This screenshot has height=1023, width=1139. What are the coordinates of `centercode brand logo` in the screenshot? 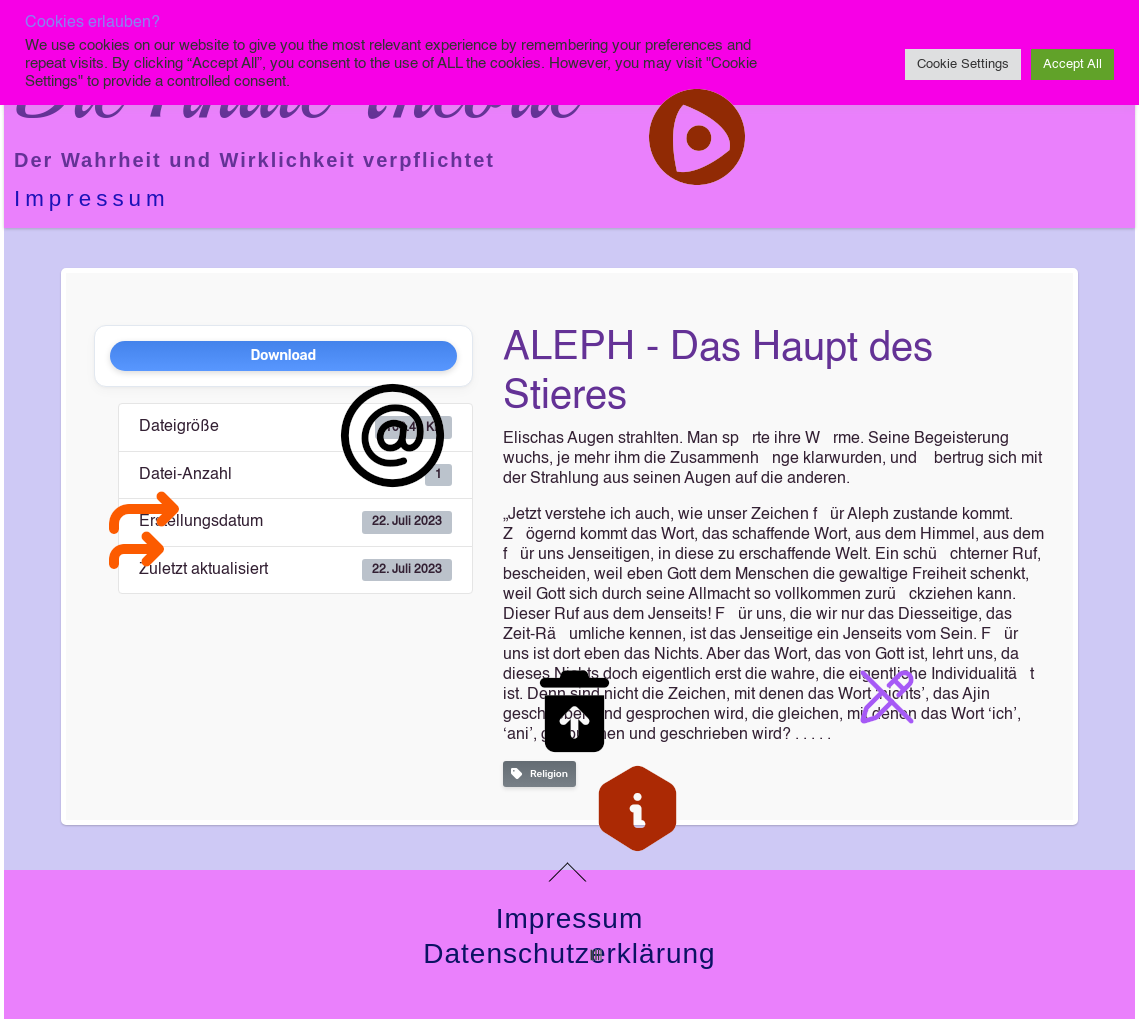 It's located at (697, 137).